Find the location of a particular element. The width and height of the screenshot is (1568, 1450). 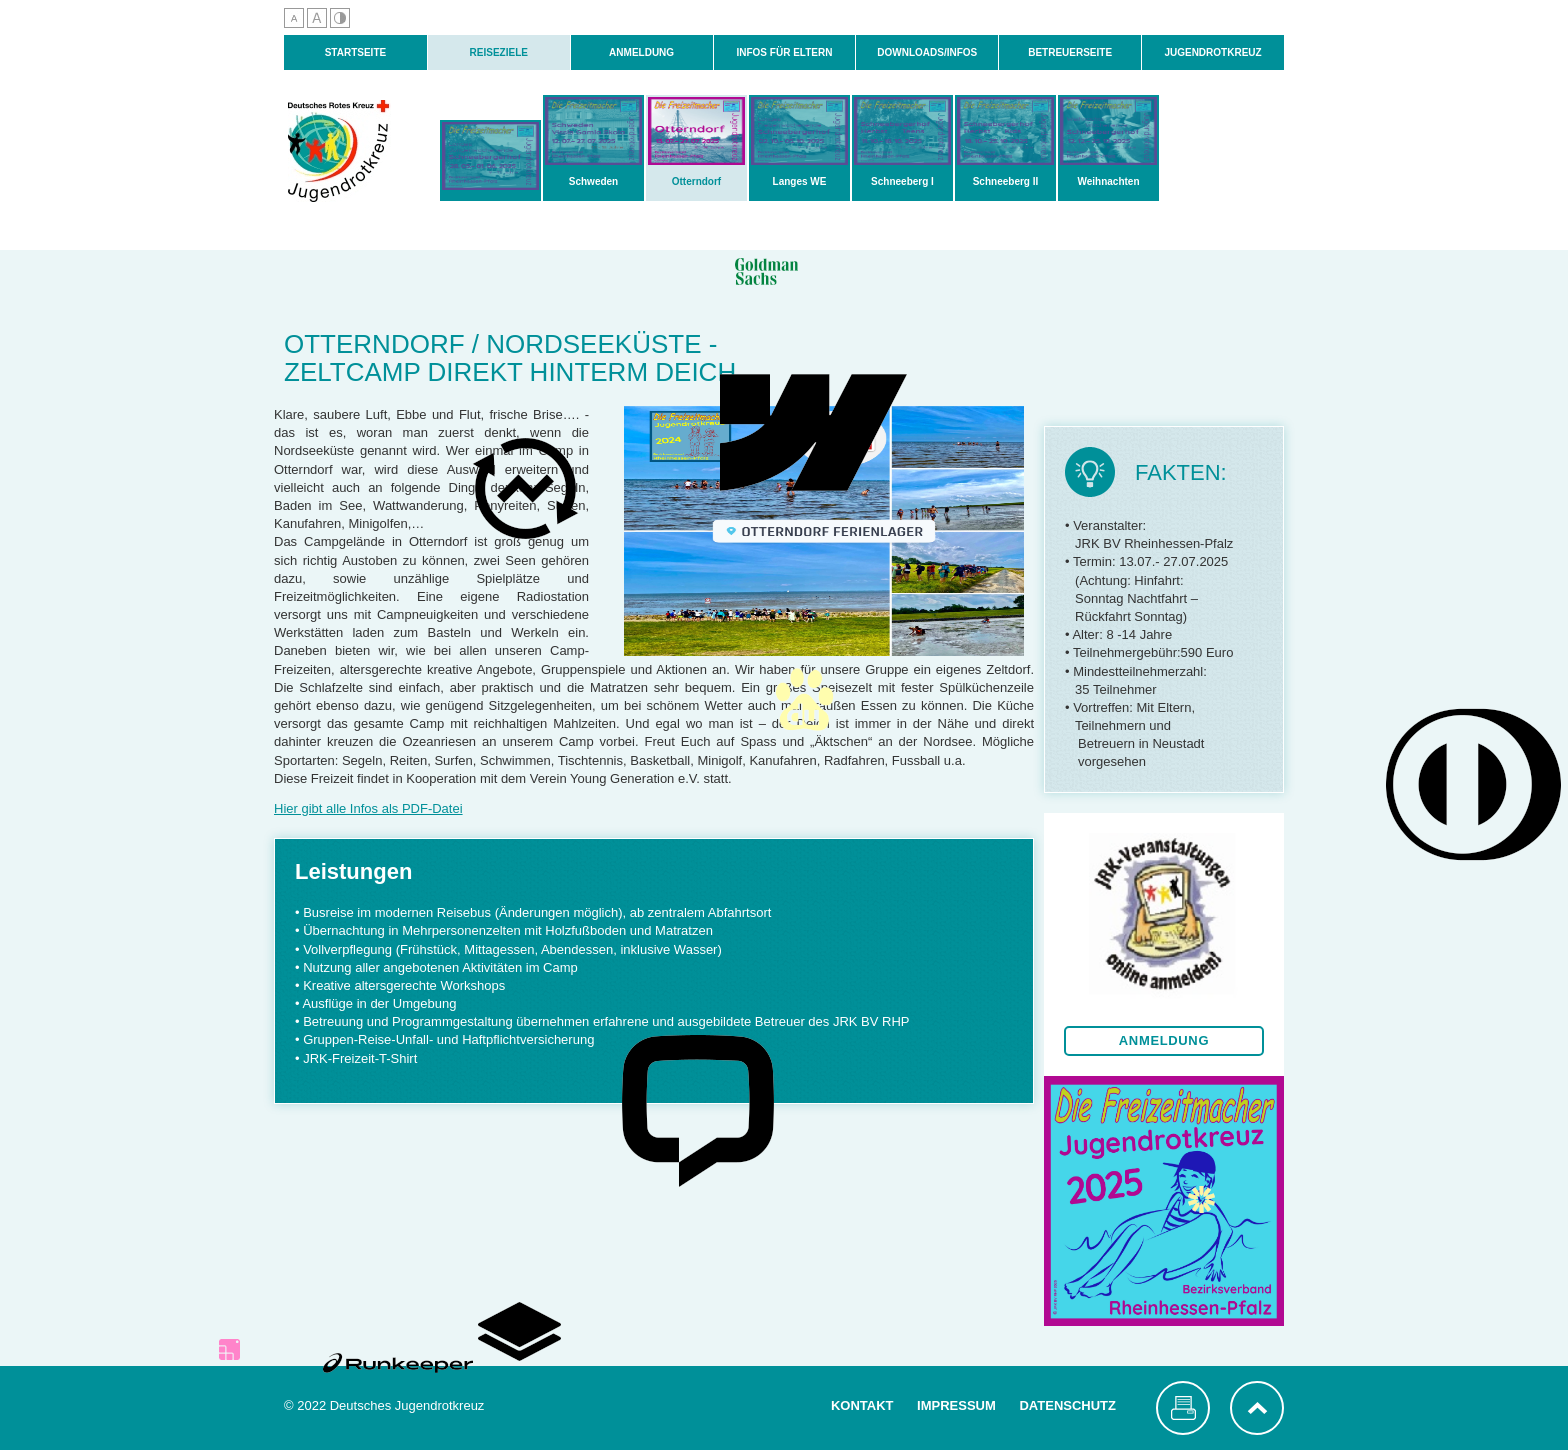

Goldman Sachs company logo is located at coordinates (766, 271).